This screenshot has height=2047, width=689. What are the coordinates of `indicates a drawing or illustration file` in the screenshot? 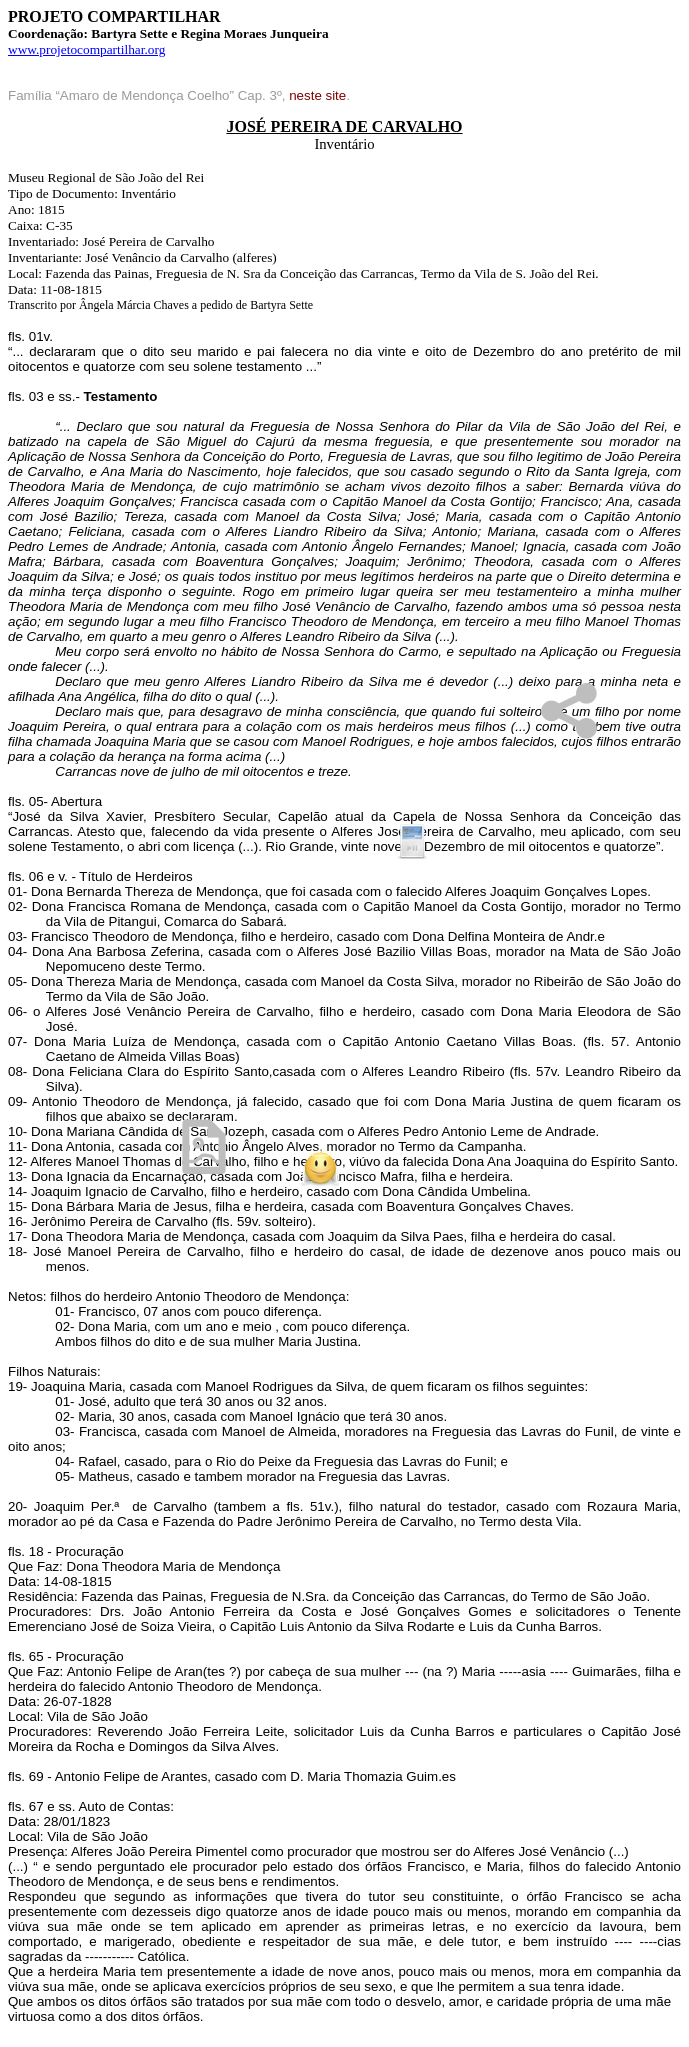 It's located at (204, 1145).